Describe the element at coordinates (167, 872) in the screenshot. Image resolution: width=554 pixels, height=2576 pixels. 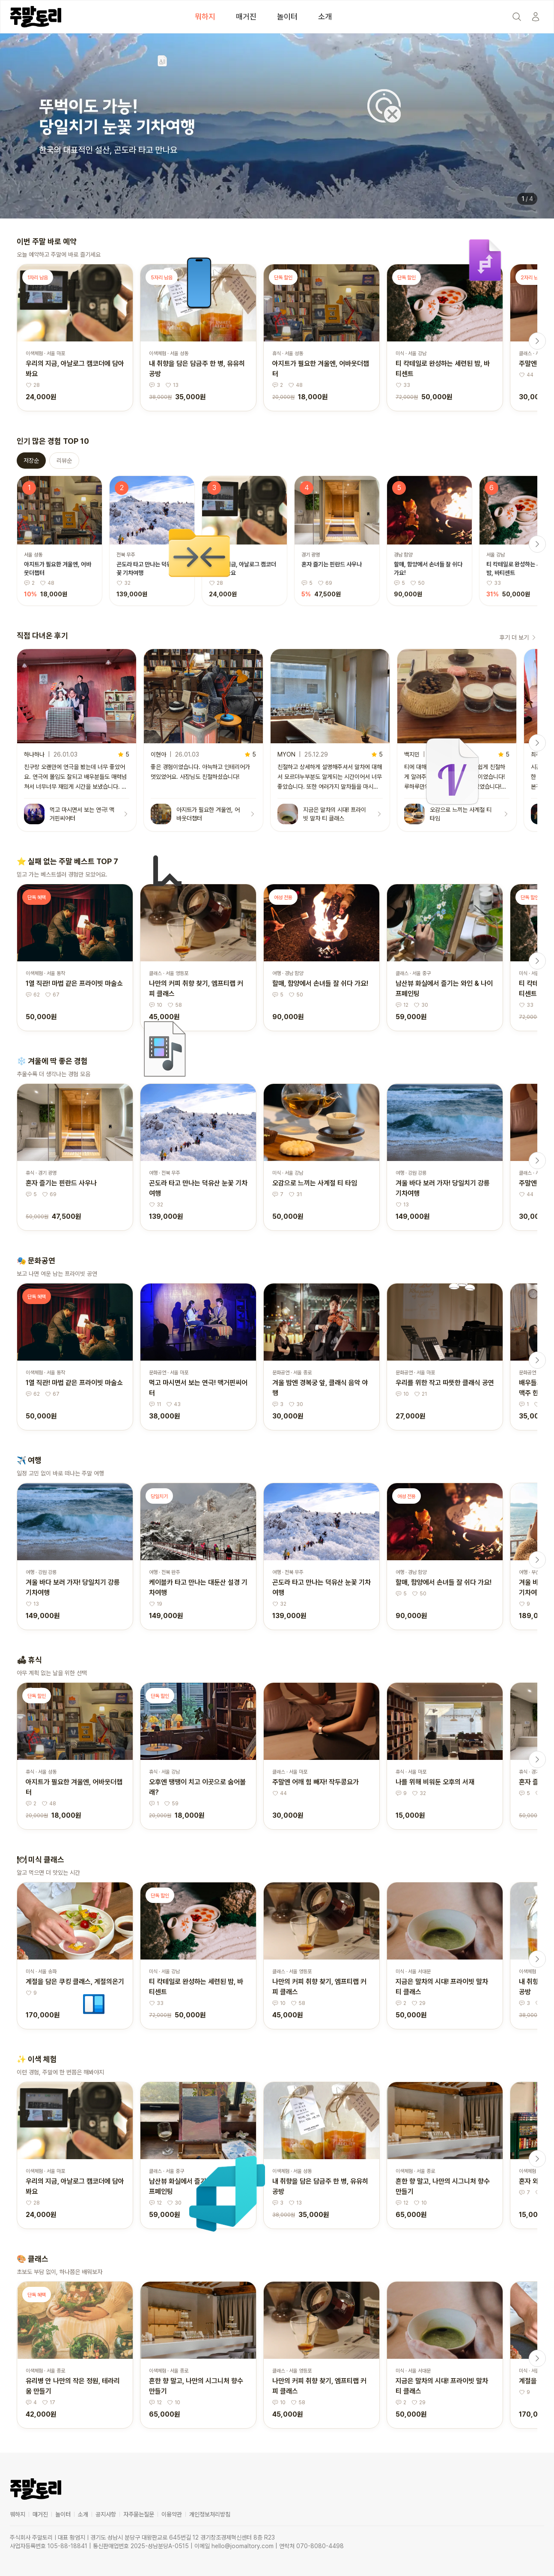
I see `launch the nibbles snake game` at that location.